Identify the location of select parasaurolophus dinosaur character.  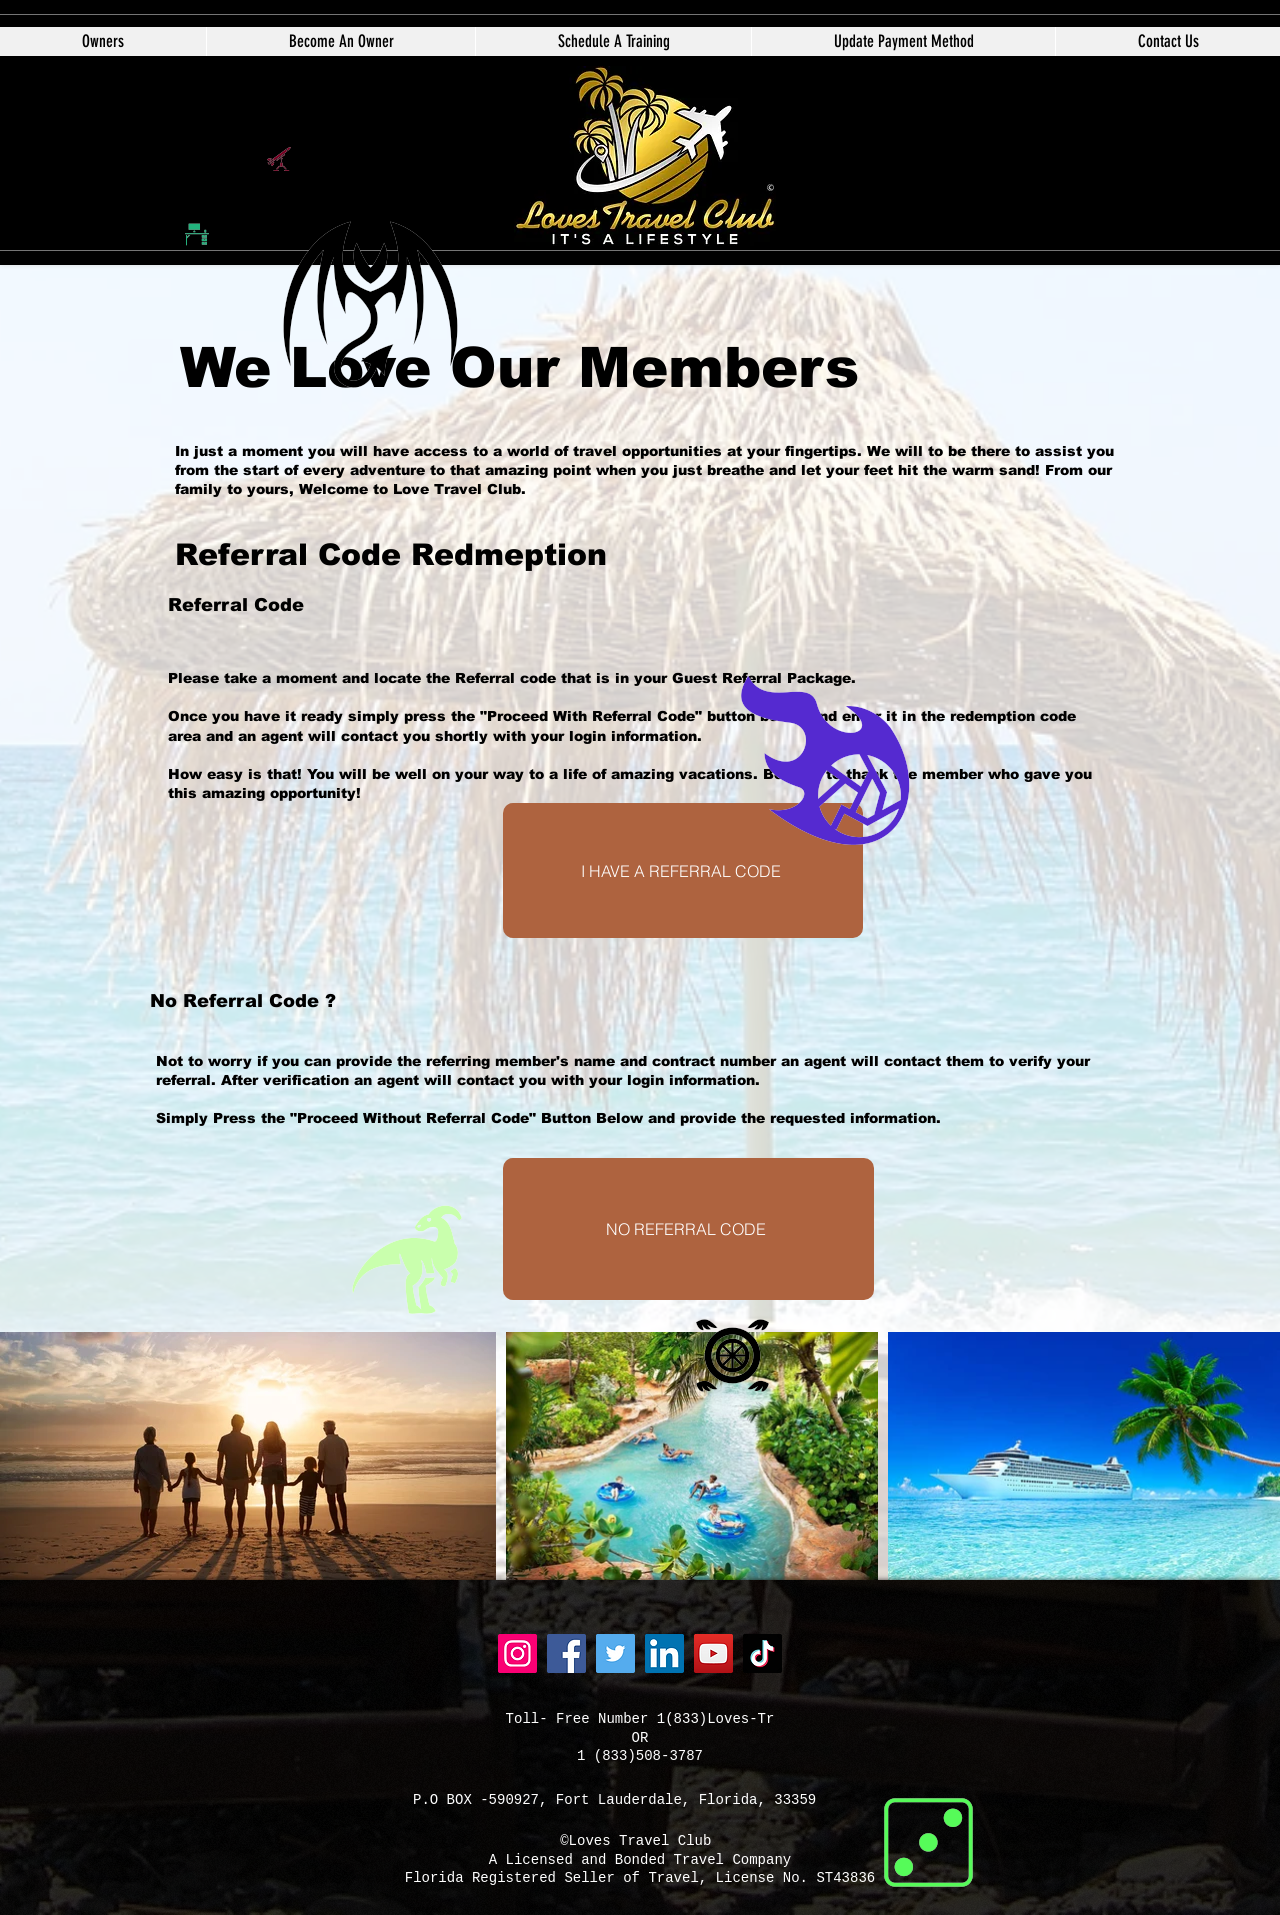
(407, 1260).